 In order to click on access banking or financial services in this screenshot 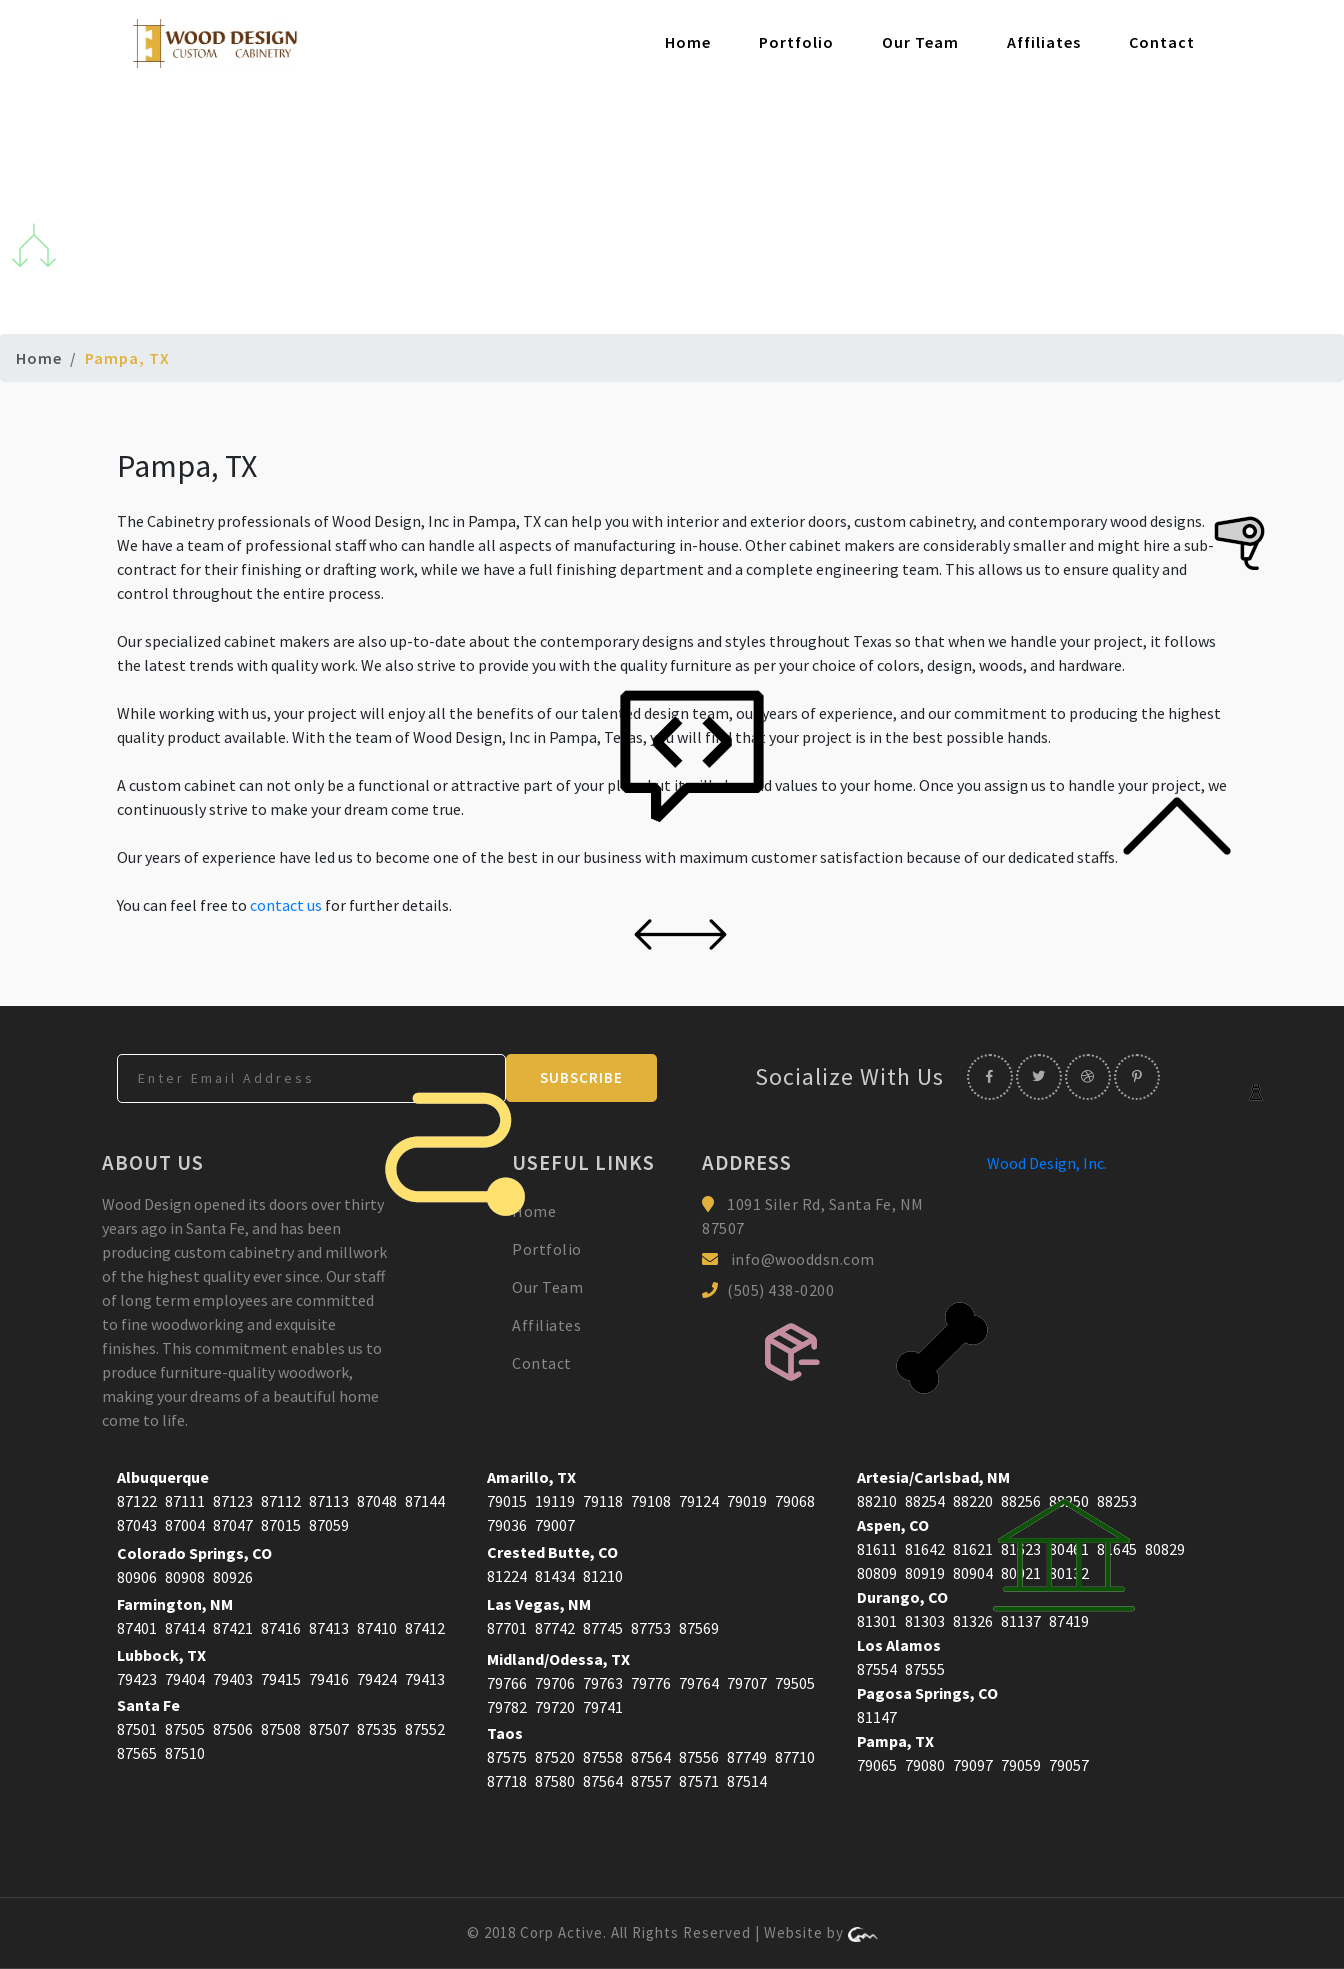, I will do `click(1064, 1560)`.